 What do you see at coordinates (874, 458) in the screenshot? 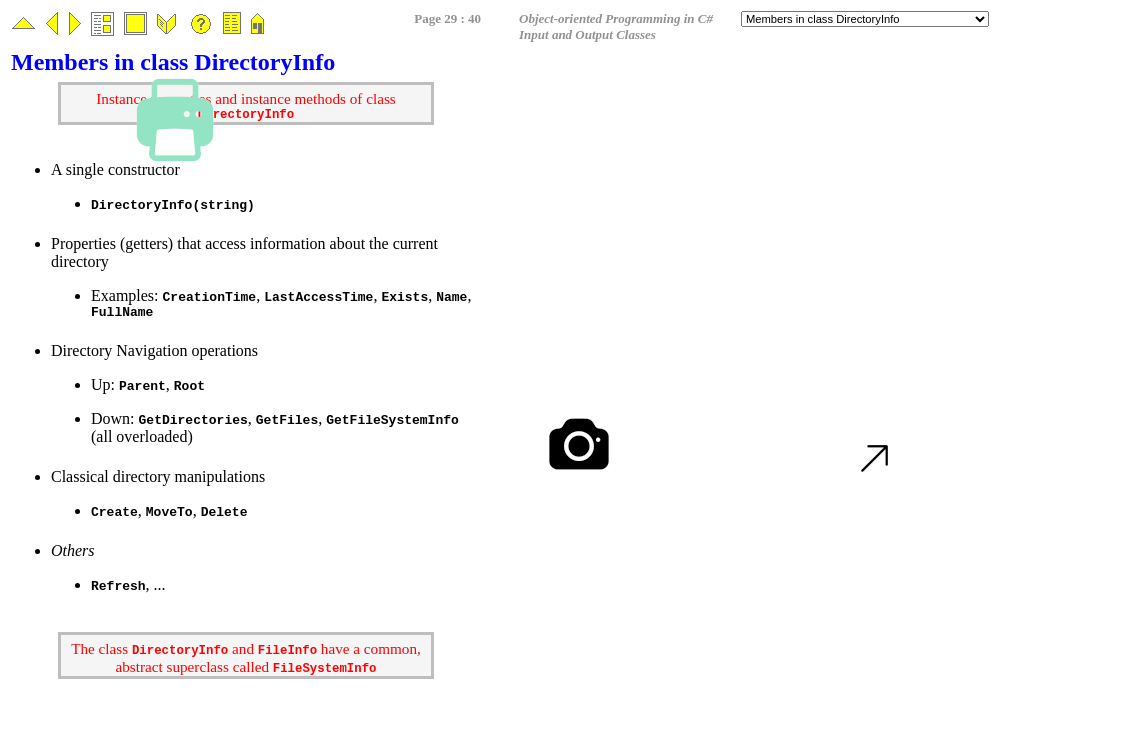
I see `open link in new tab or window` at bounding box center [874, 458].